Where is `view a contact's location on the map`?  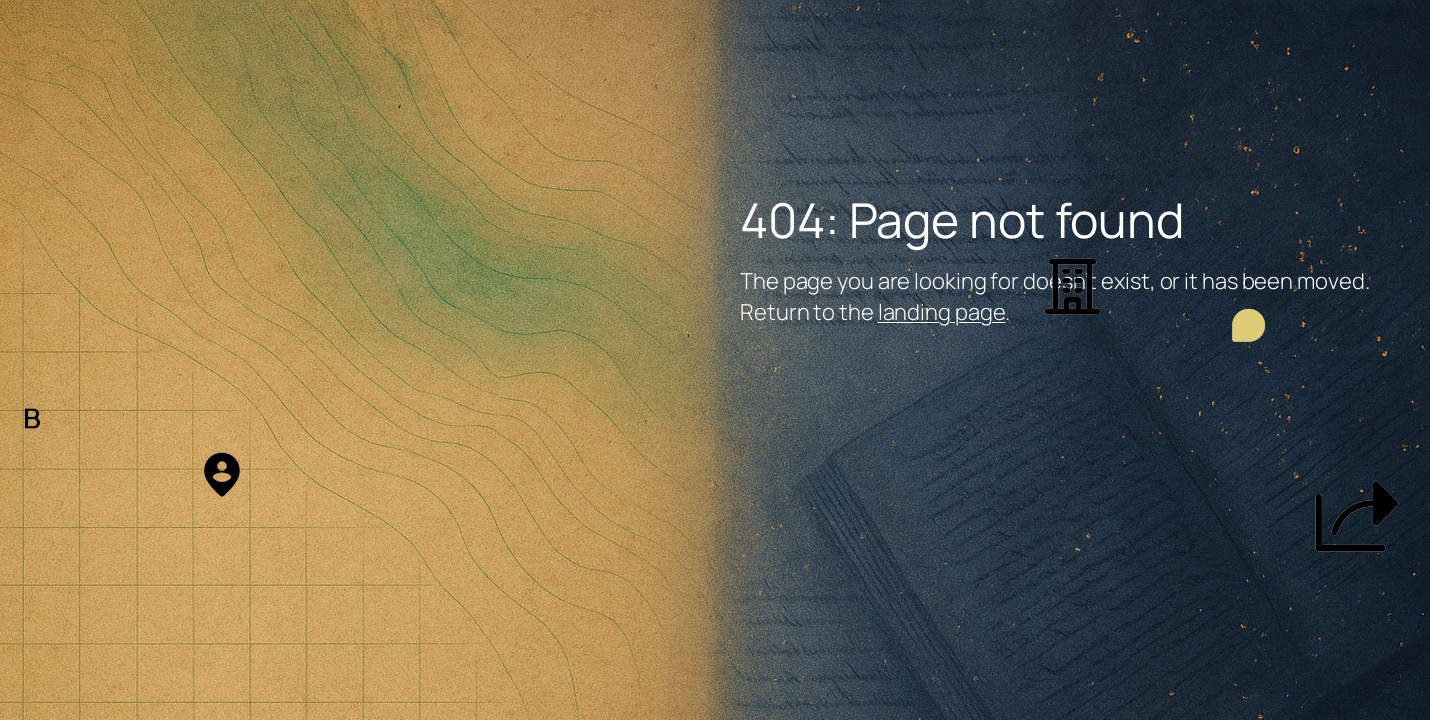 view a contact's location on the map is located at coordinates (222, 475).